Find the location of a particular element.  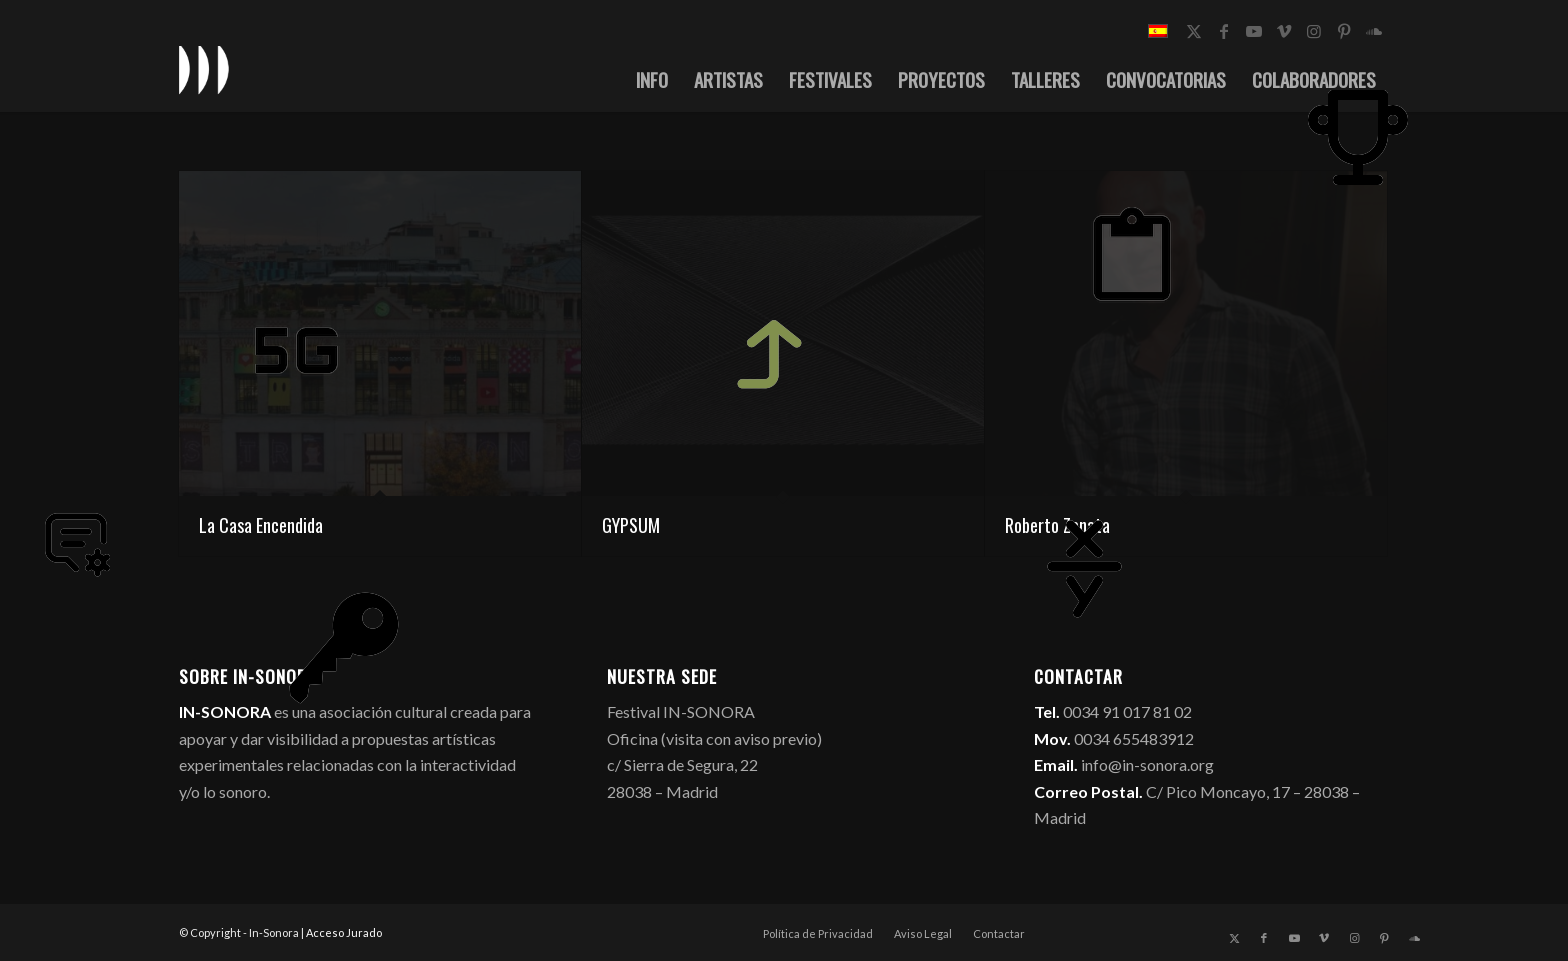

access message settings is located at coordinates (76, 541).